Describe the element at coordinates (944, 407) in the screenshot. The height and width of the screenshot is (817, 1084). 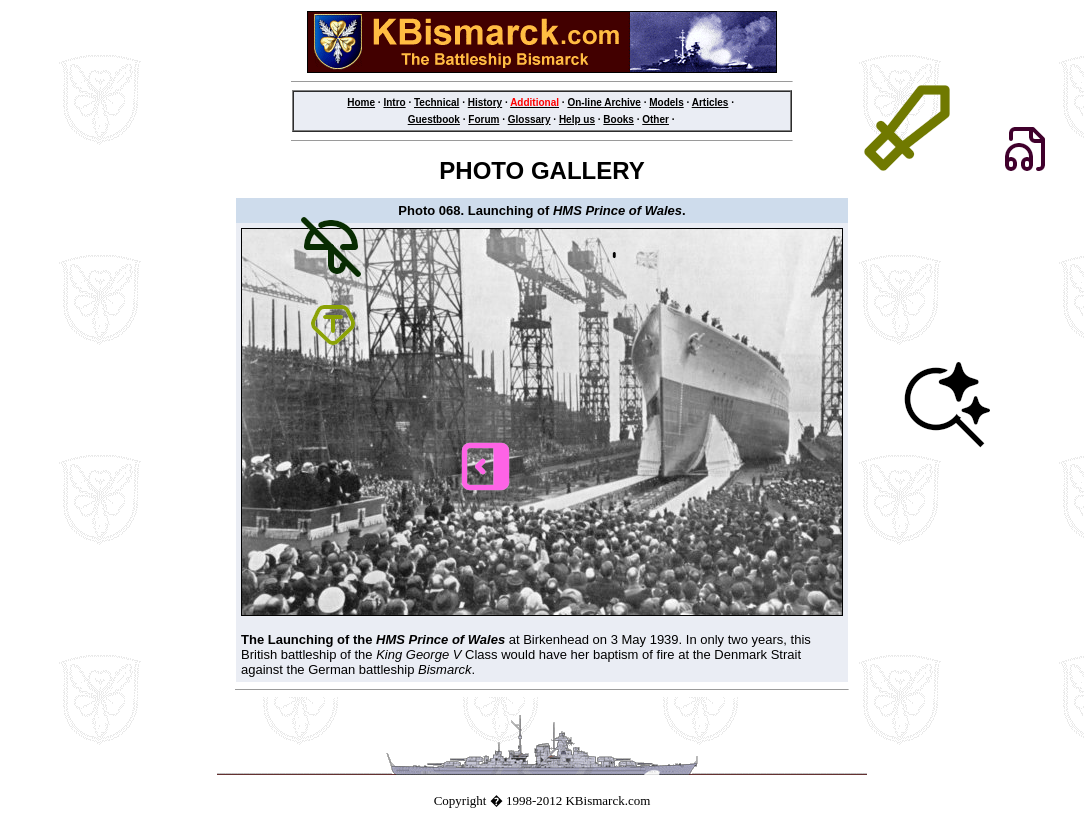
I see `search with AI-powered suggestions` at that location.